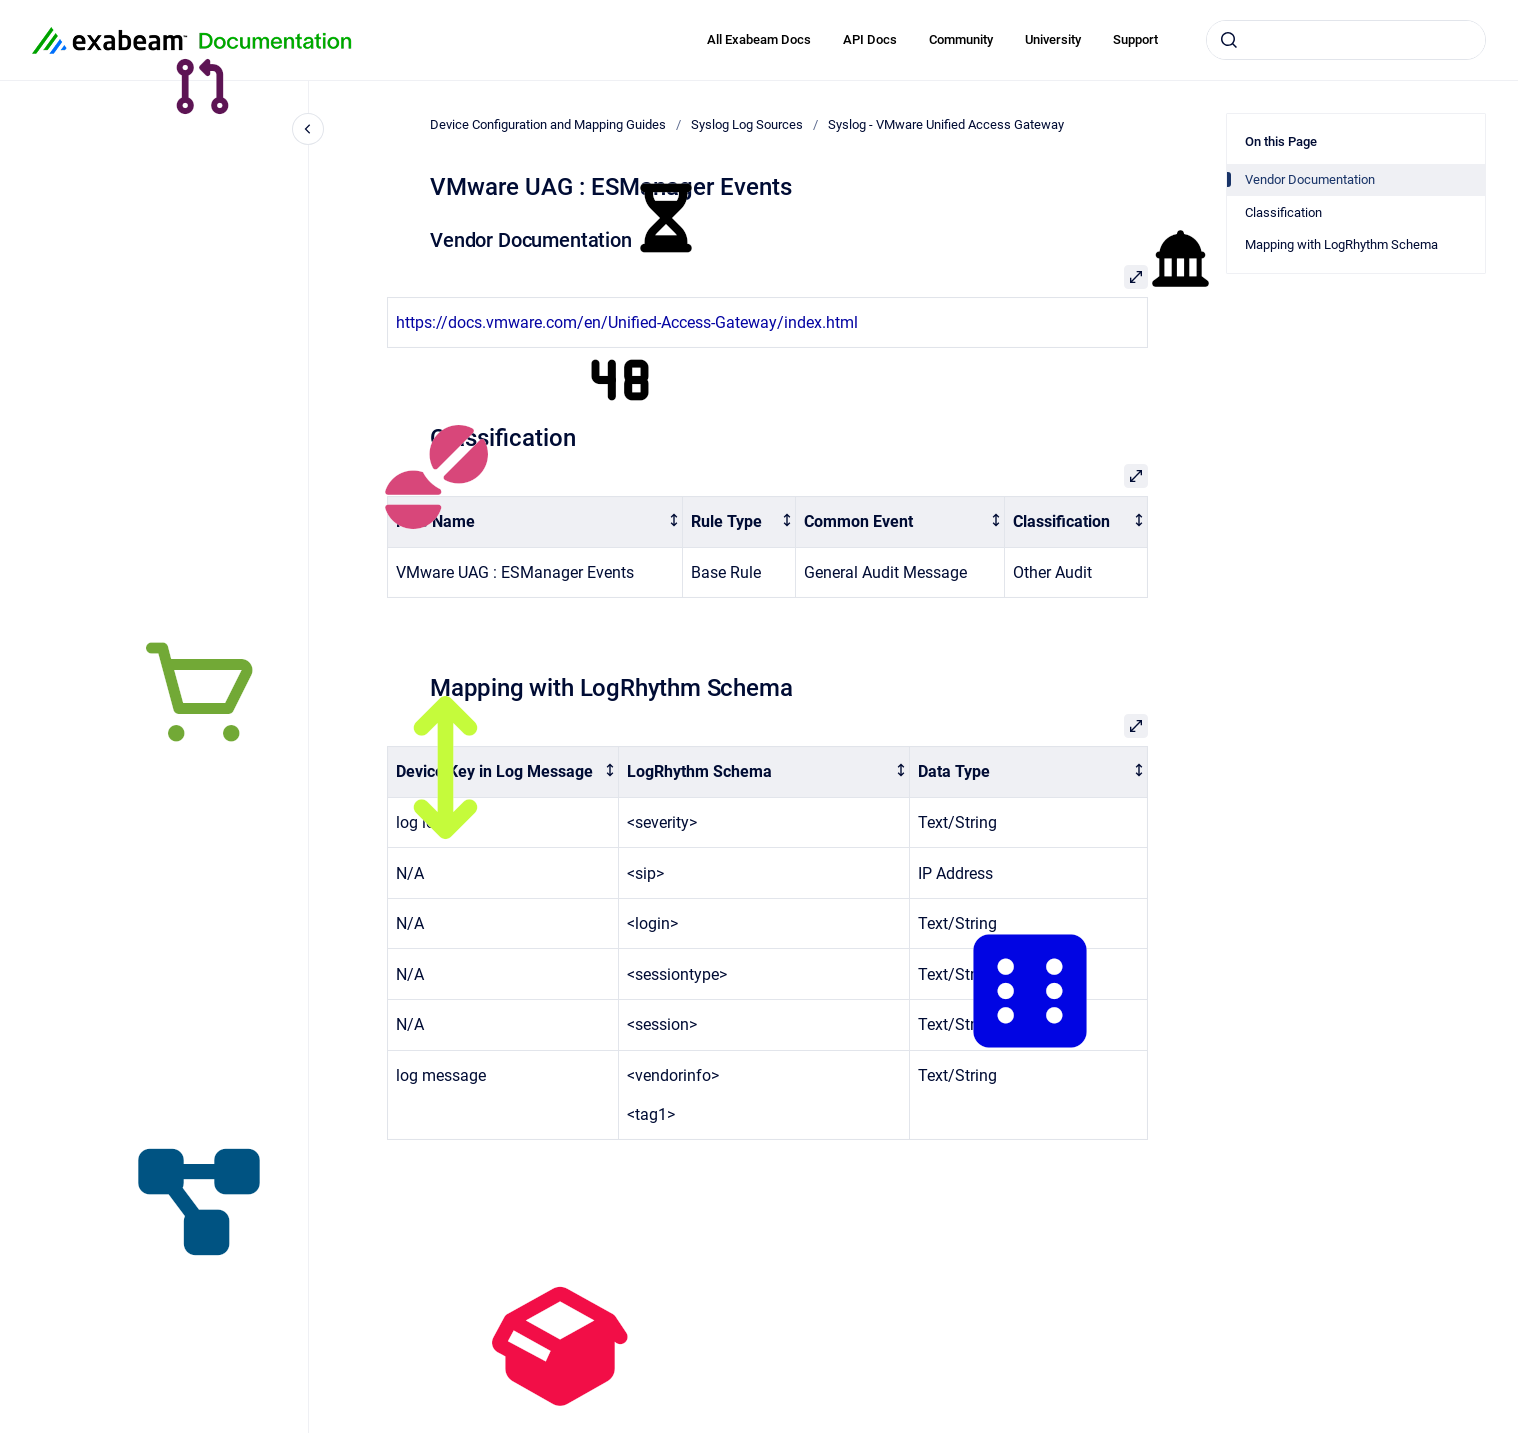 The image size is (1518, 1433). Describe the element at coordinates (199, 1202) in the screenshot. I see `view project workflow or diagram` at that location.